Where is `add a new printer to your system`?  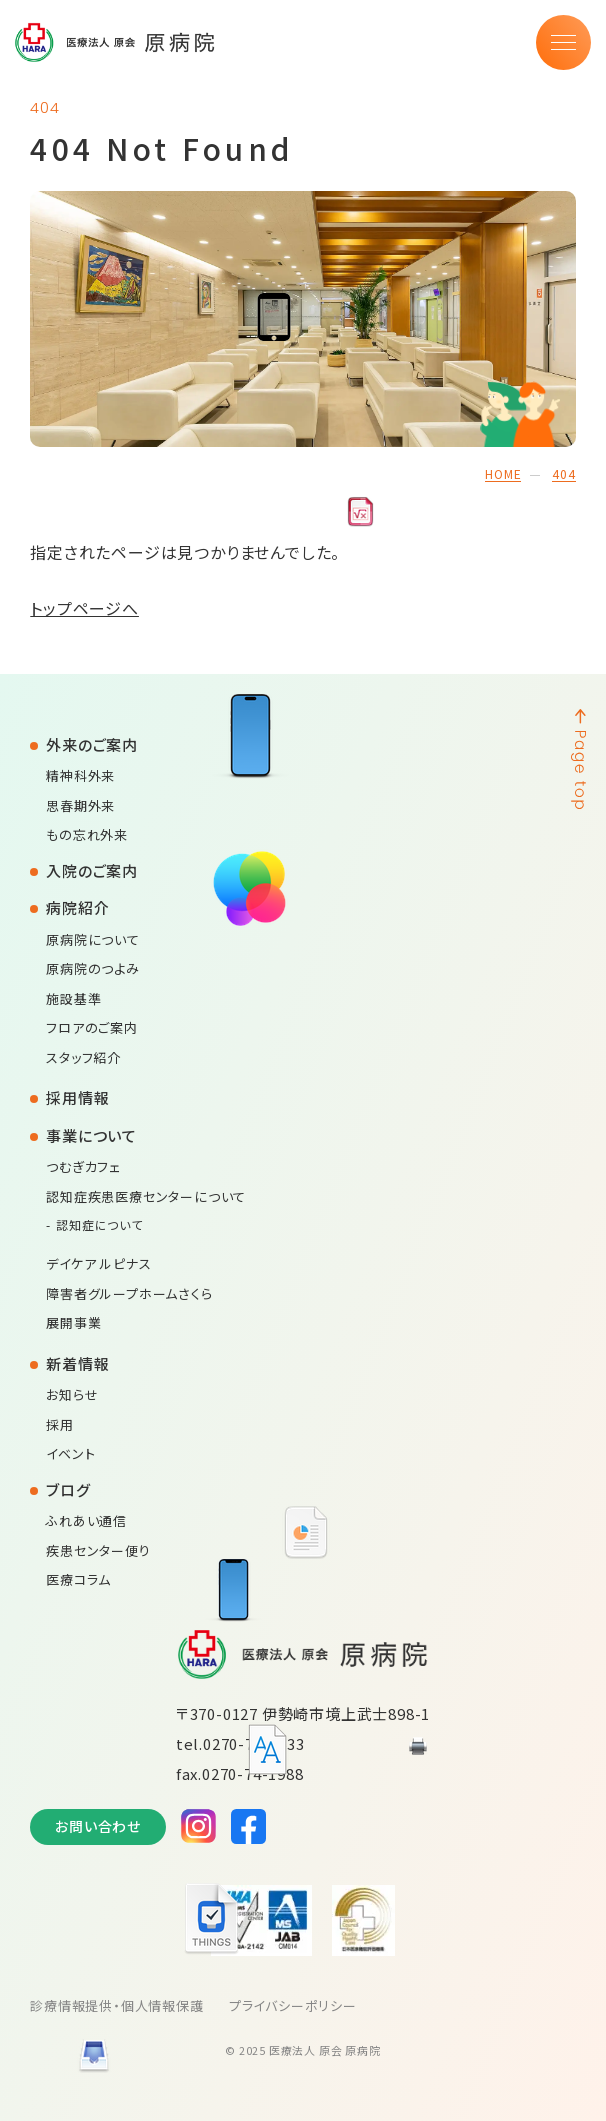 add a new printer to your system is located at coordinates (418, 1746).